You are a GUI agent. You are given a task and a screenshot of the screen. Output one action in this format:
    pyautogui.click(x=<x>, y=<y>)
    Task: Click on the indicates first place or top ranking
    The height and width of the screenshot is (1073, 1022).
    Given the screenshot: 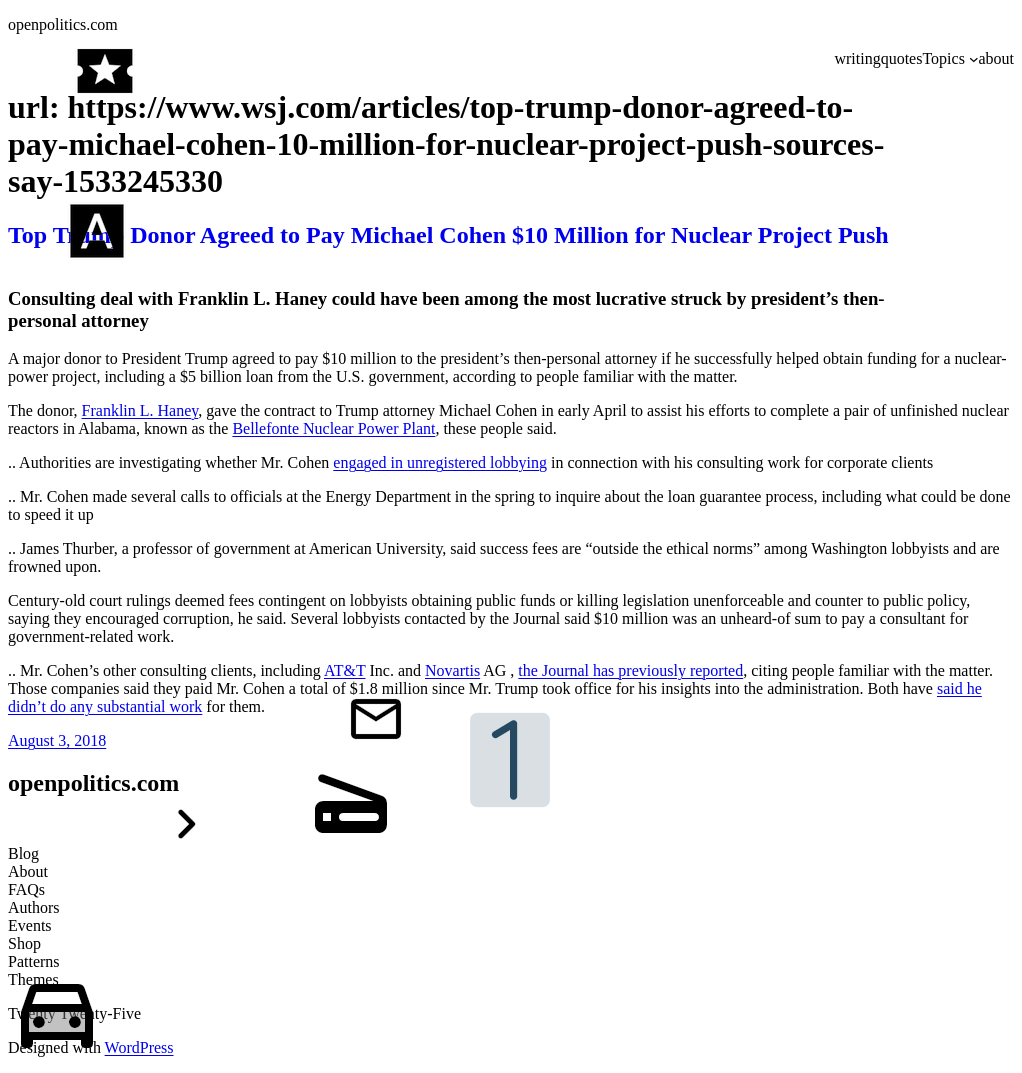 What is the action you would take?
    pyautogui.click(x=510, y=760)
    